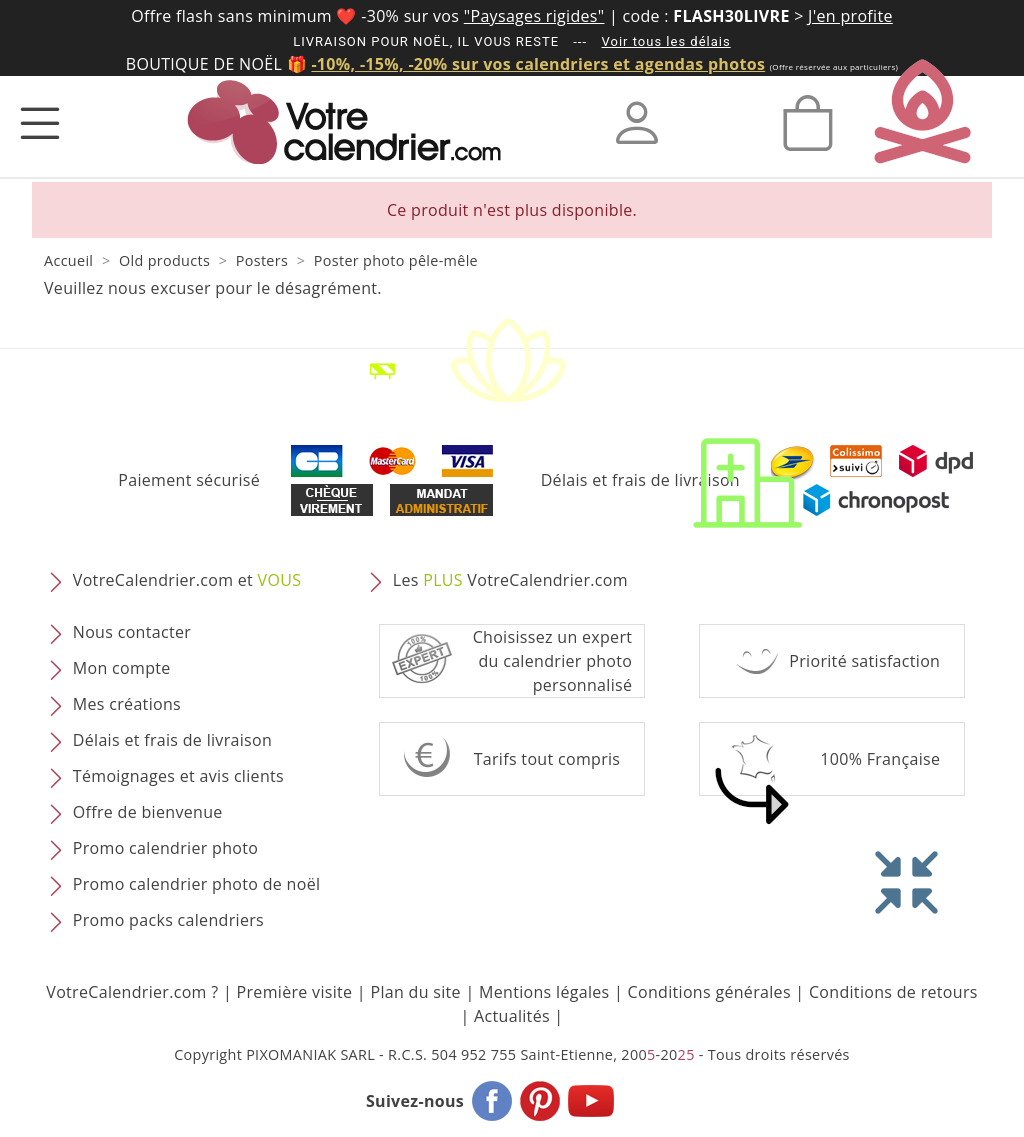 Image resolution: width=1024 pixels, height=1137 pixels. What do you see at coordinates (752, 796) in the screenshot?
I see `reply to a message or comment` at bounding box center [752, 796].